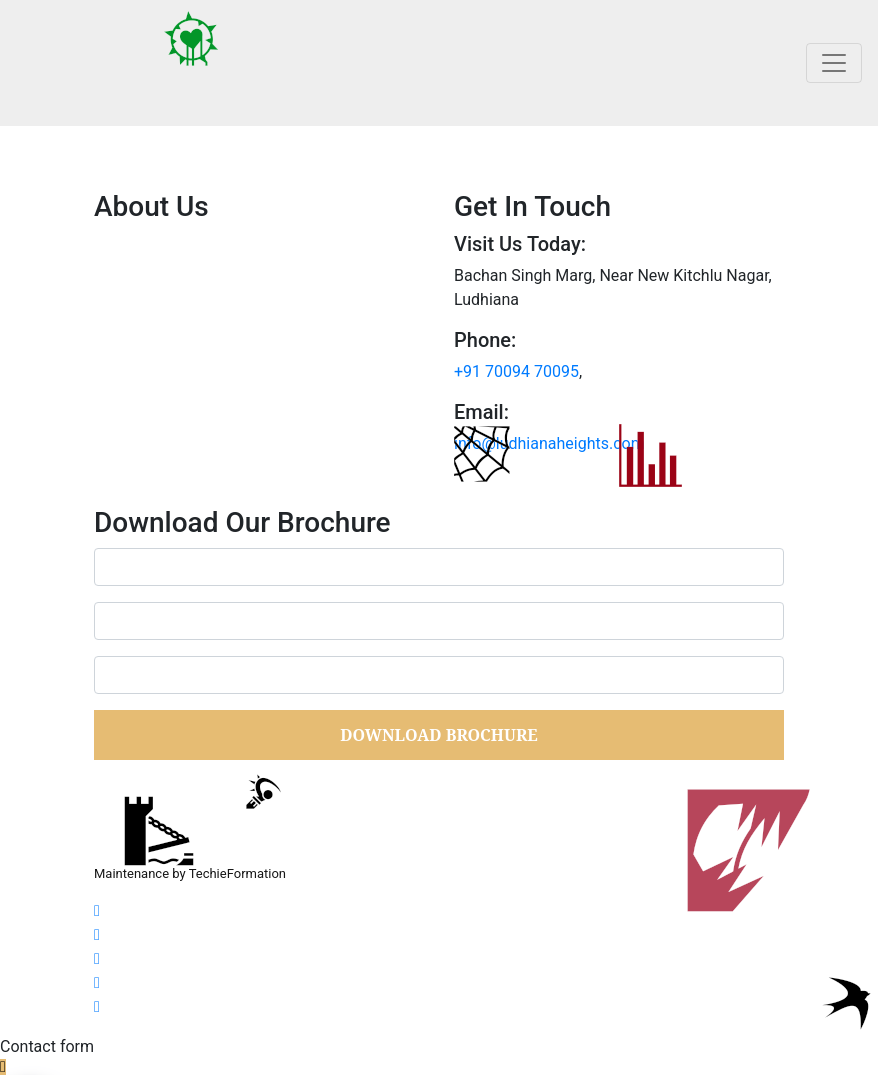  I want to click on select ent or tree creature character, so click(748, 850).